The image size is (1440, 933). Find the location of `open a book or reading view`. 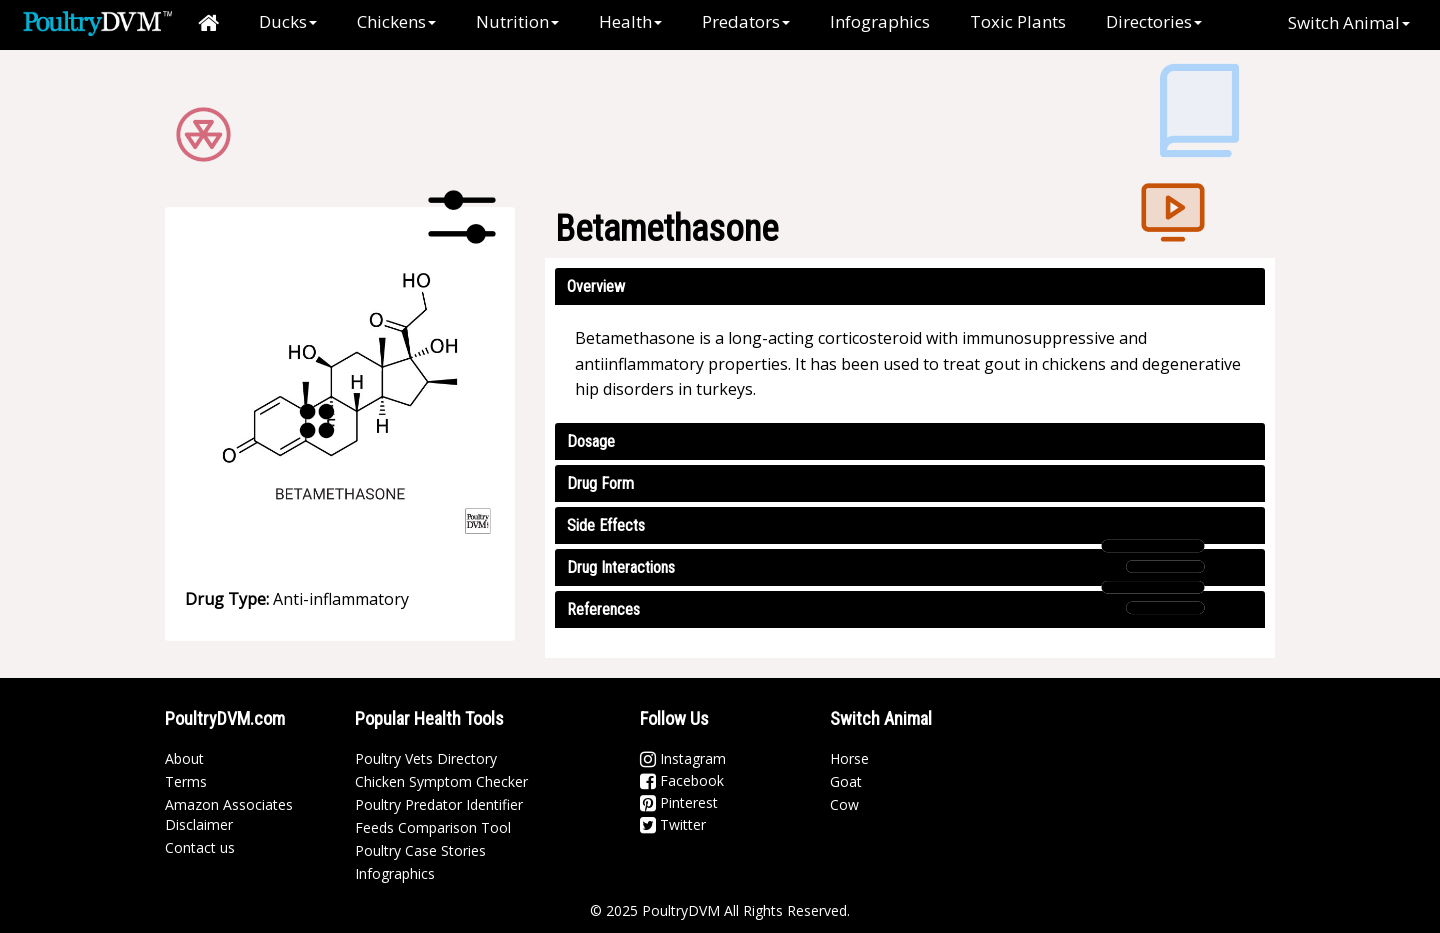

open a book or reading view is located at coordinates (1199, 110).